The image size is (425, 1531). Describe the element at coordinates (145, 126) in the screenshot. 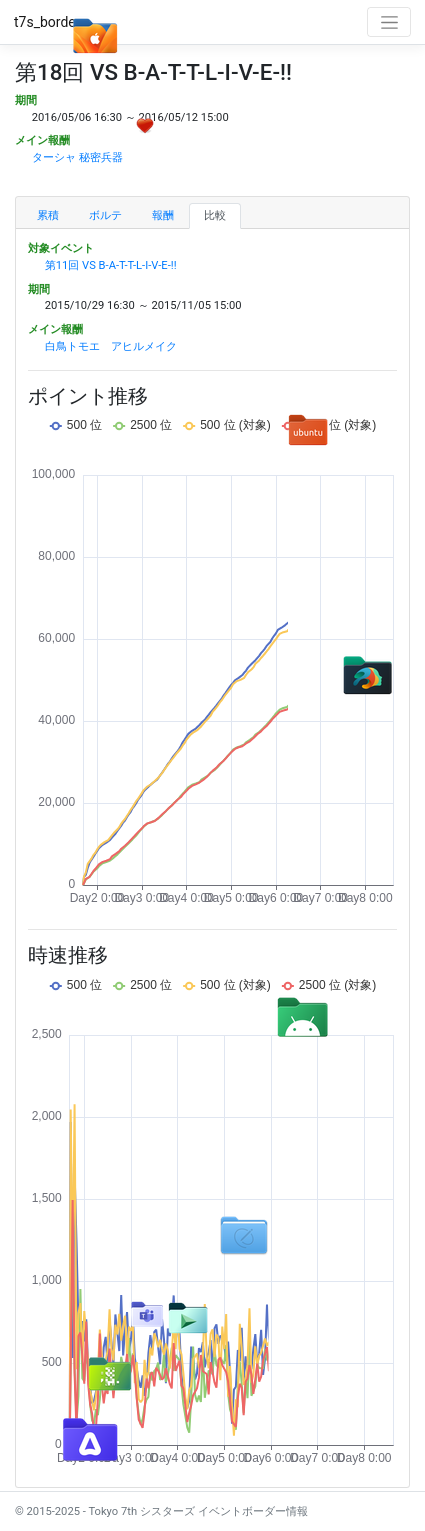

I see `mark item as favorite` at that location.